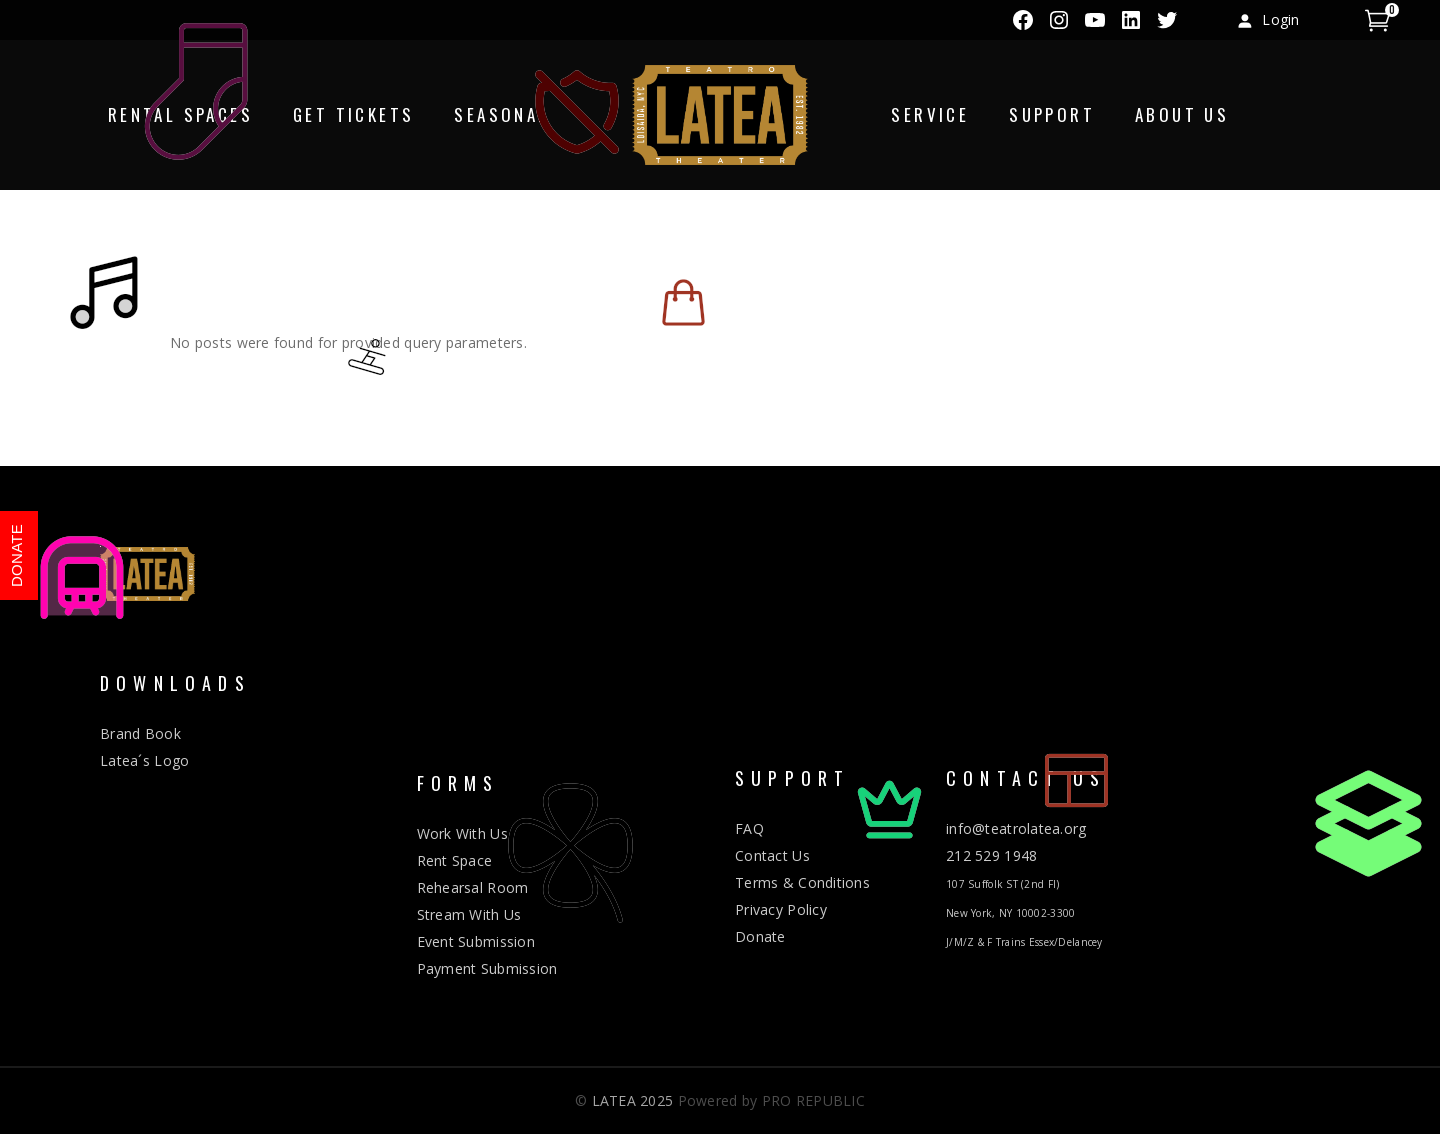 The image size is (1440, 1134). What do you see at coordinates (683, 302) in the screenshot?
I see `view your shopping bag` at bounding box center [683, 302].